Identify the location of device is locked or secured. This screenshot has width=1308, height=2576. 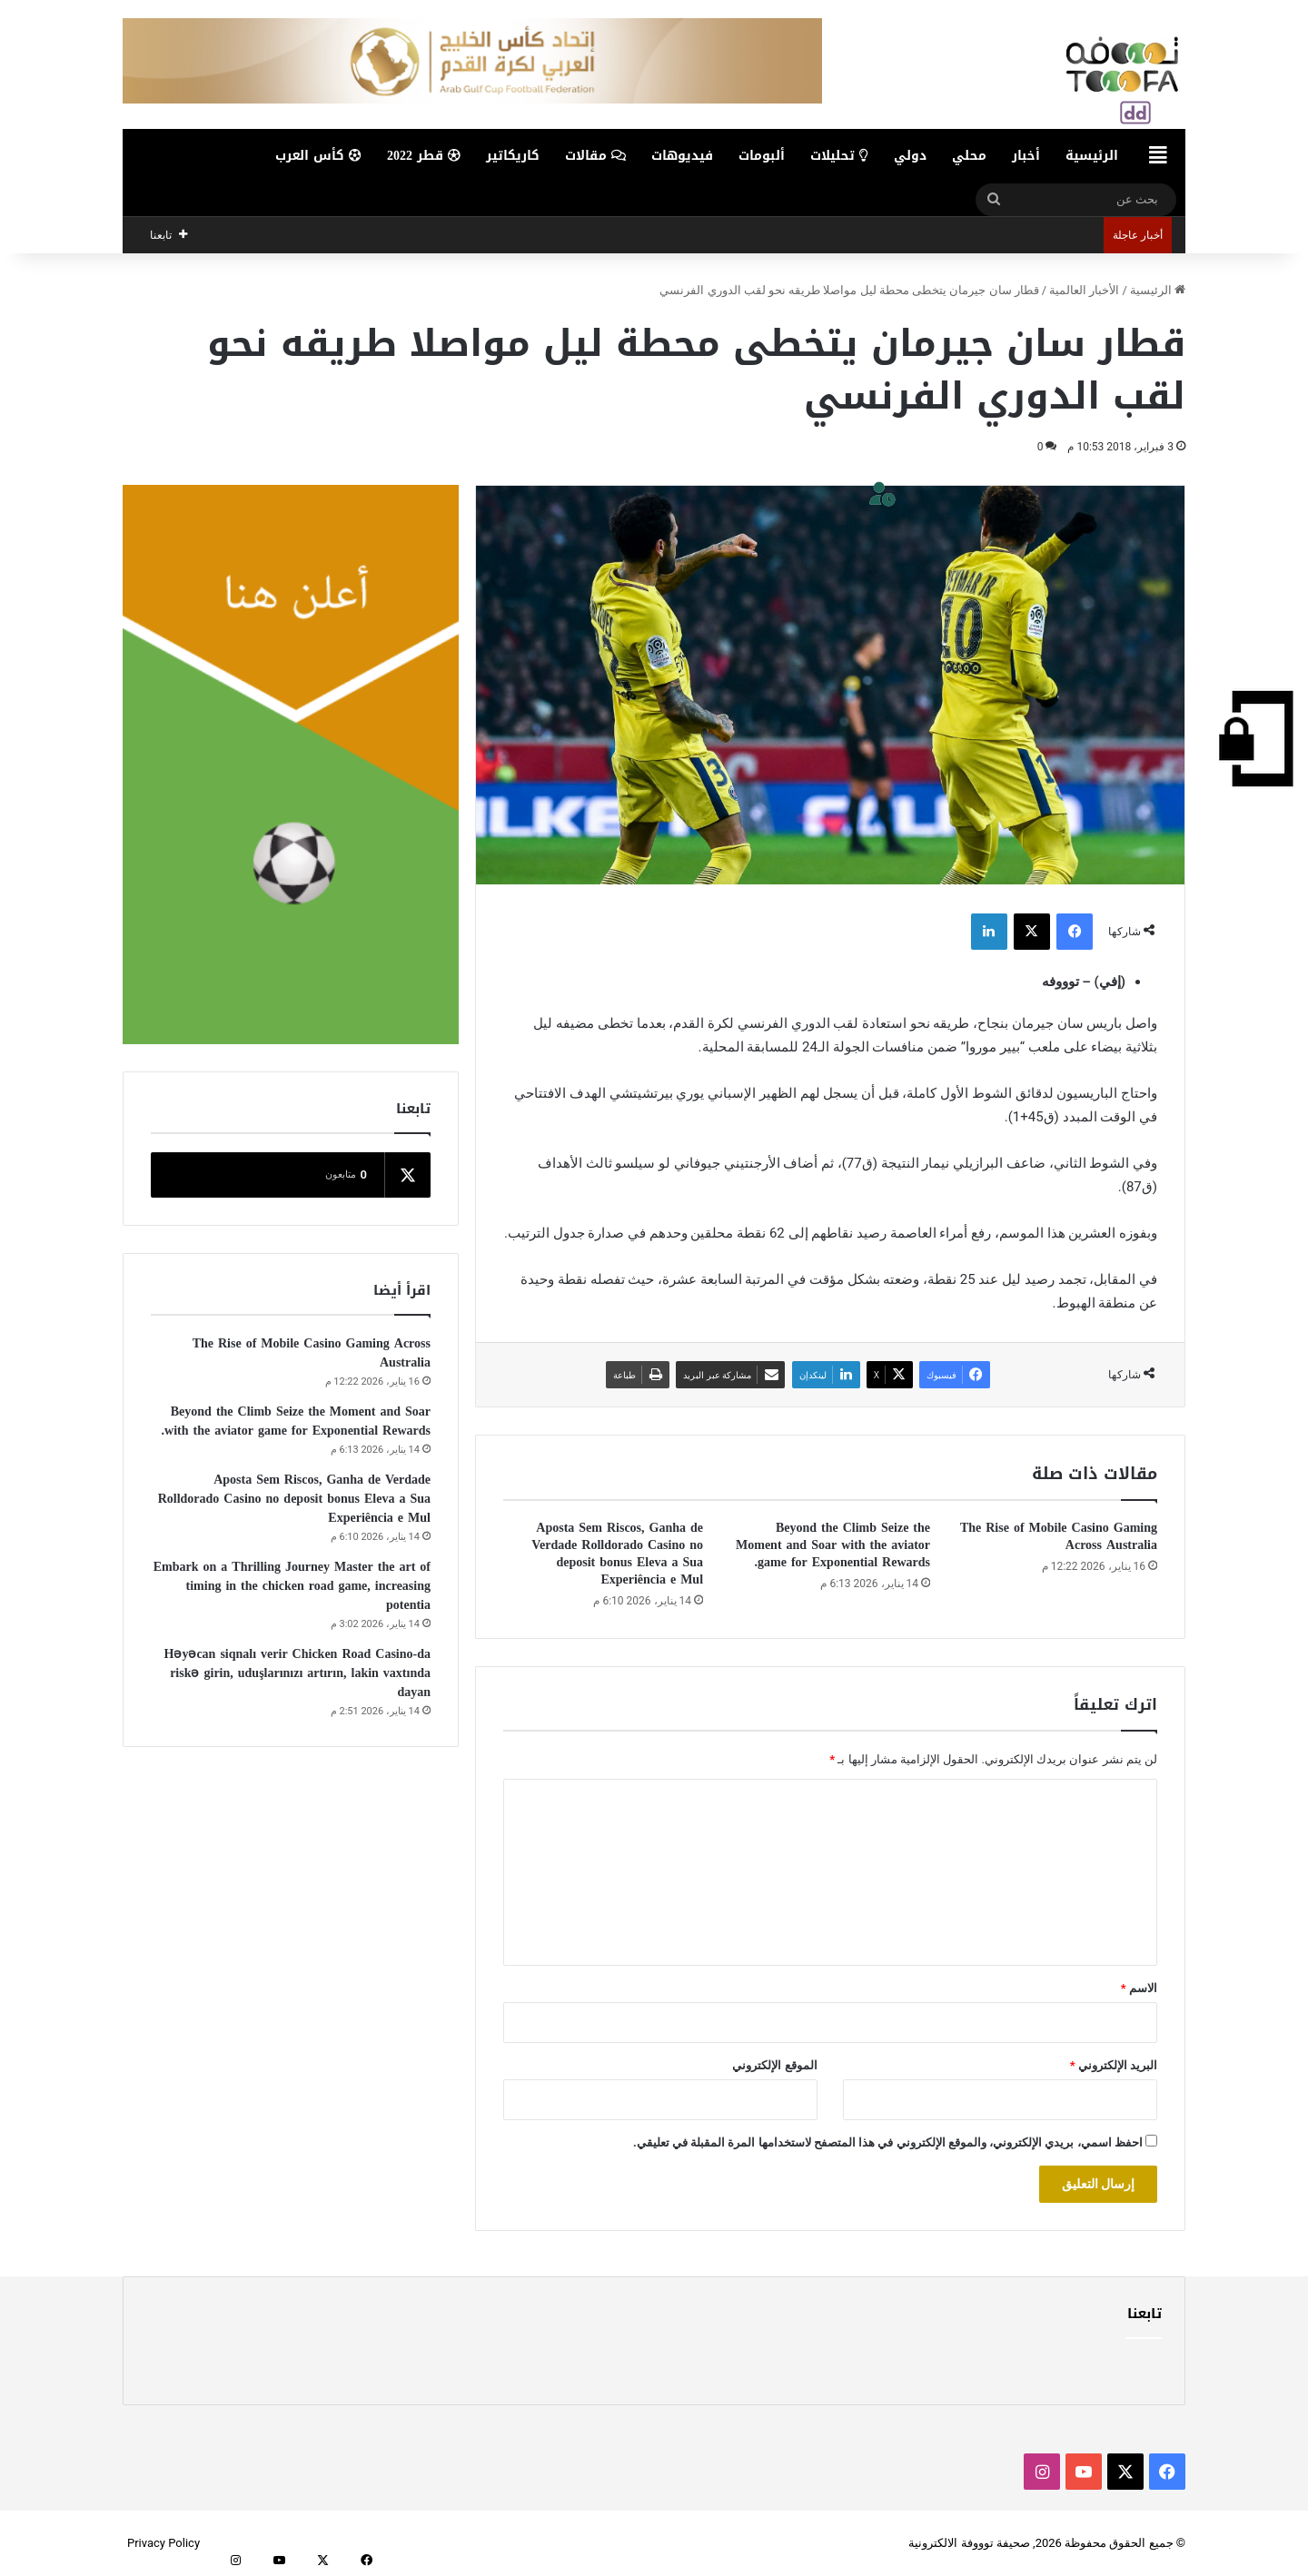
(1254, 738).